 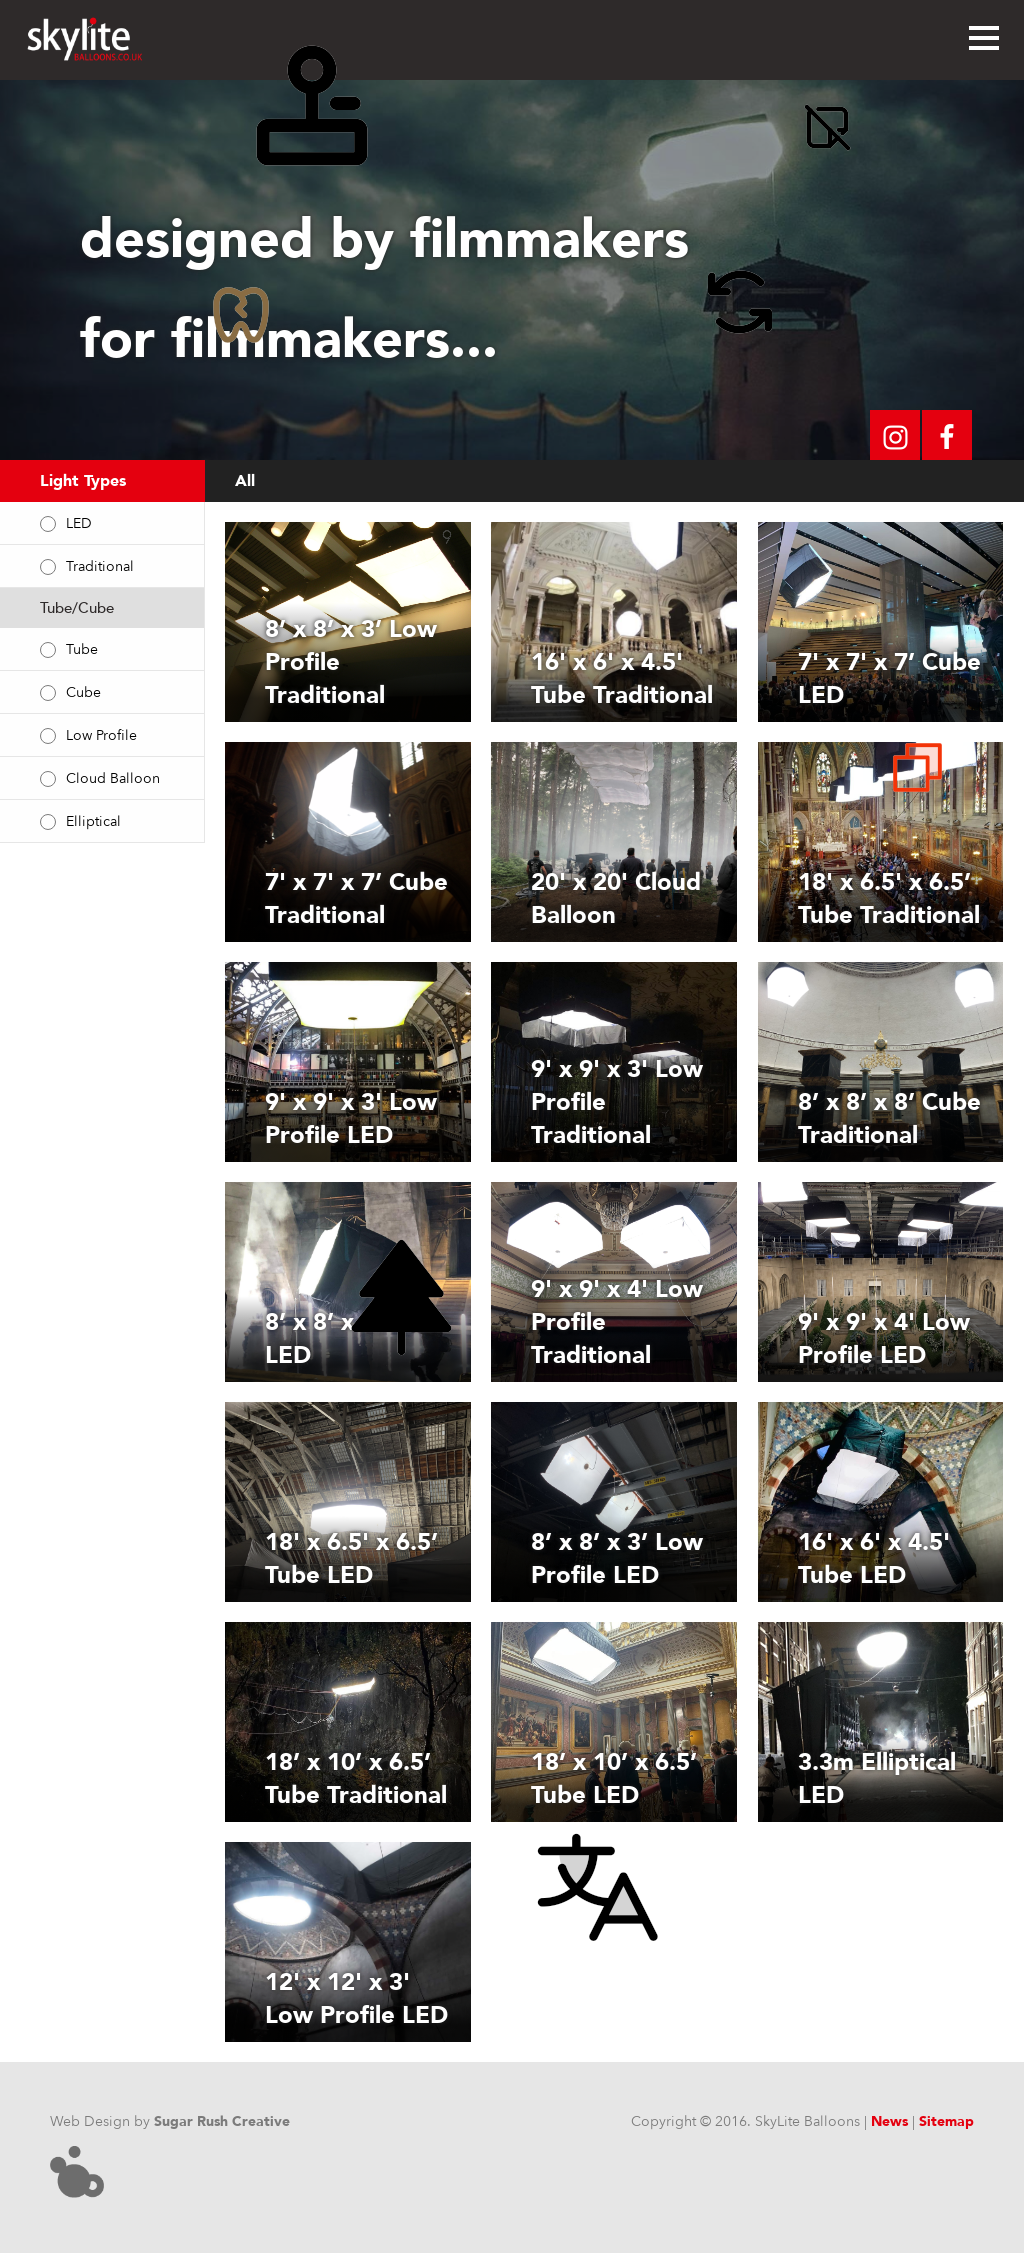 What do you see at coordinates (593, 1889) in the screenshot?
I see `translate text to another language` at bounding box center [593, 1889].